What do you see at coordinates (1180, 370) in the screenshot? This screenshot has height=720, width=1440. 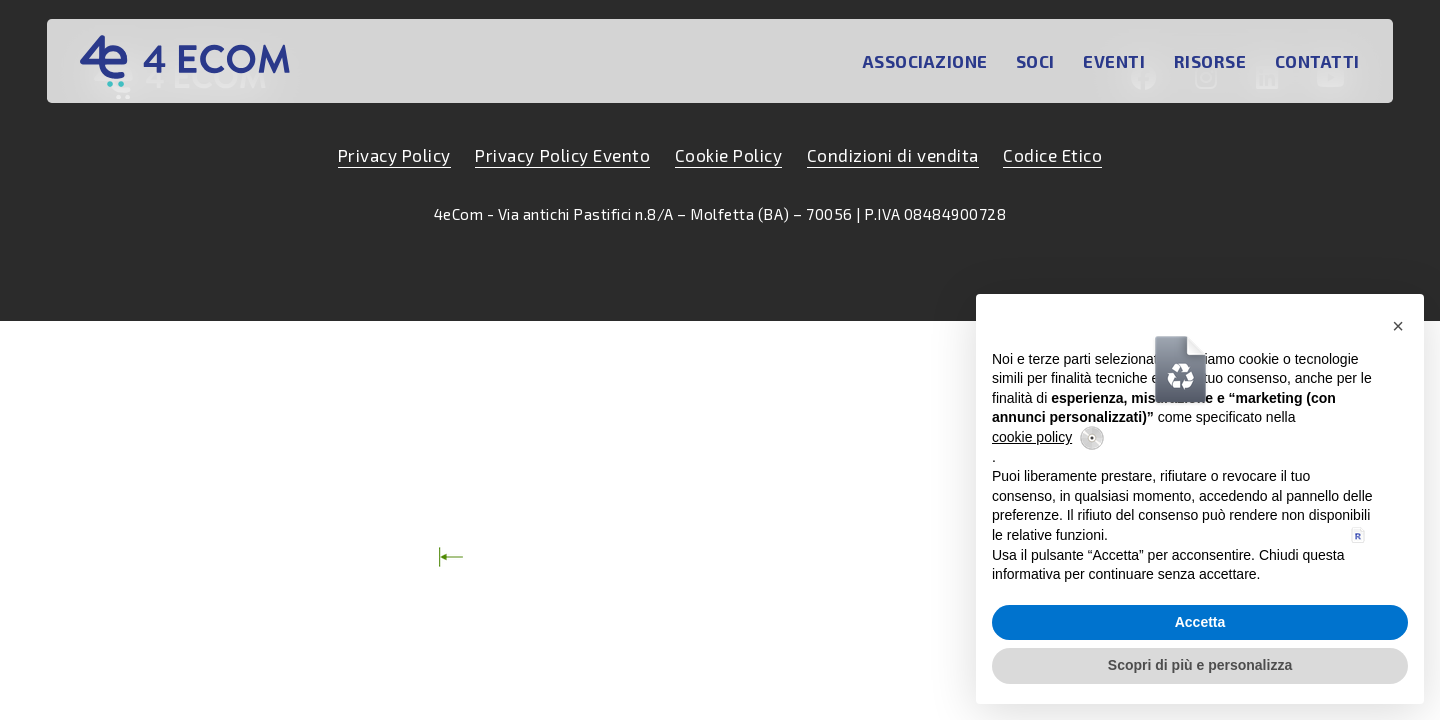 I see `a file marked for deletion` at bounding box center [1180, 370].